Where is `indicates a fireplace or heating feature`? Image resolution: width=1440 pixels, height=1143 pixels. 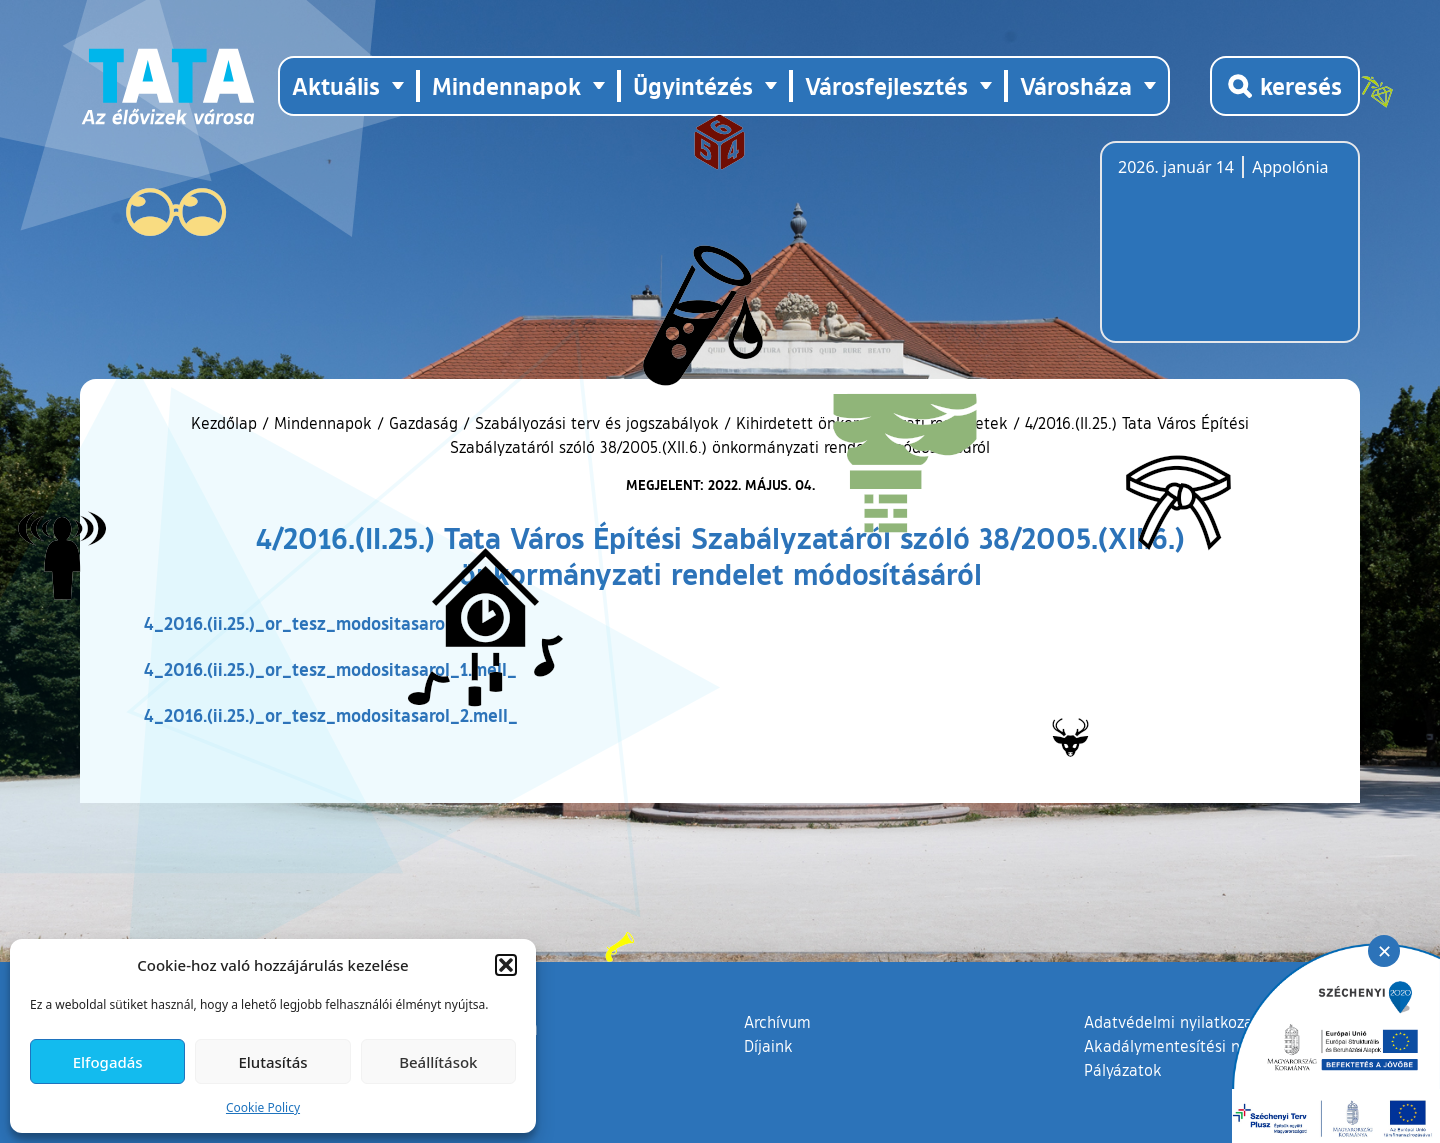
indicates a fireplace or heating feature is located at coordinates (905, 464).